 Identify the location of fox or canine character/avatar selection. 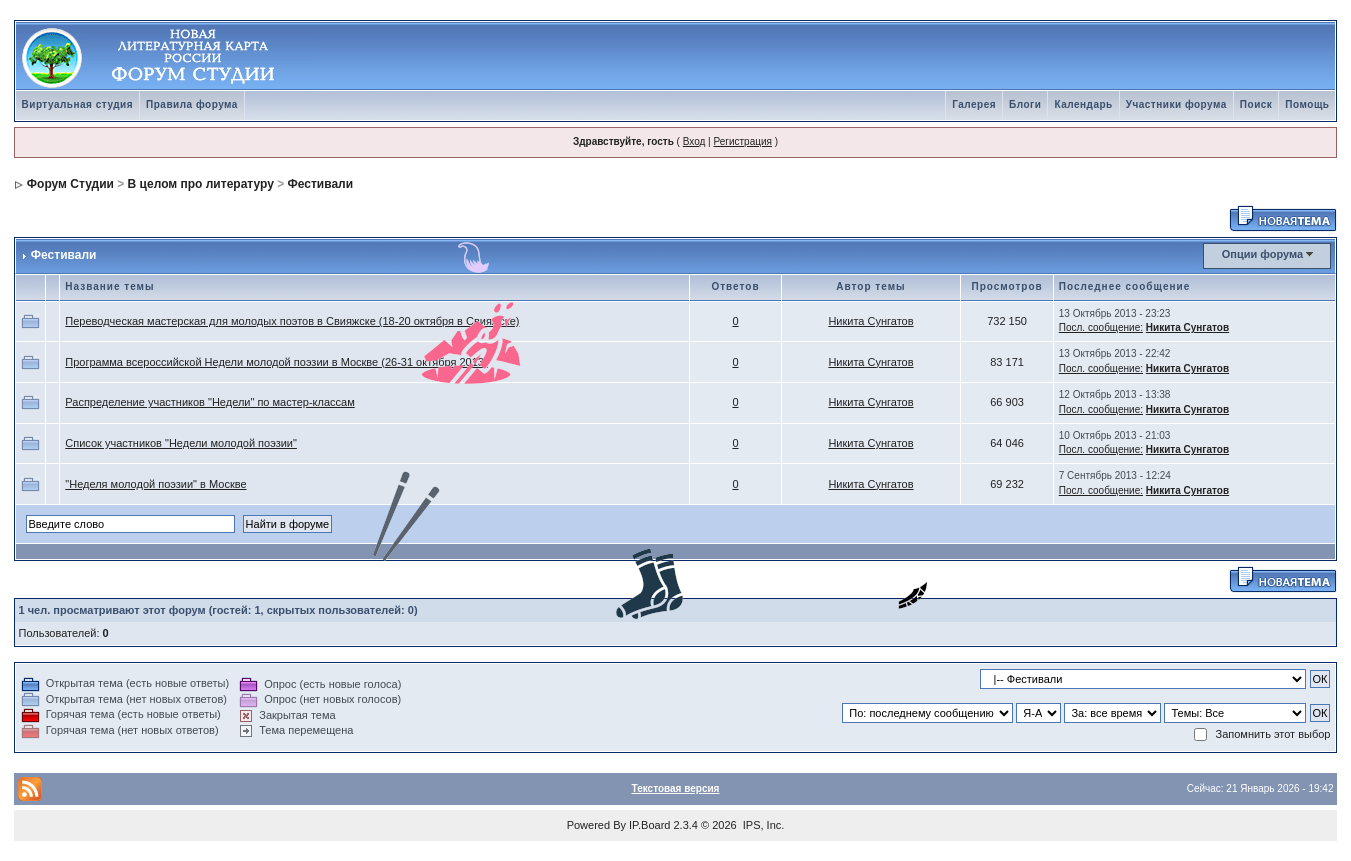
(473, 257).